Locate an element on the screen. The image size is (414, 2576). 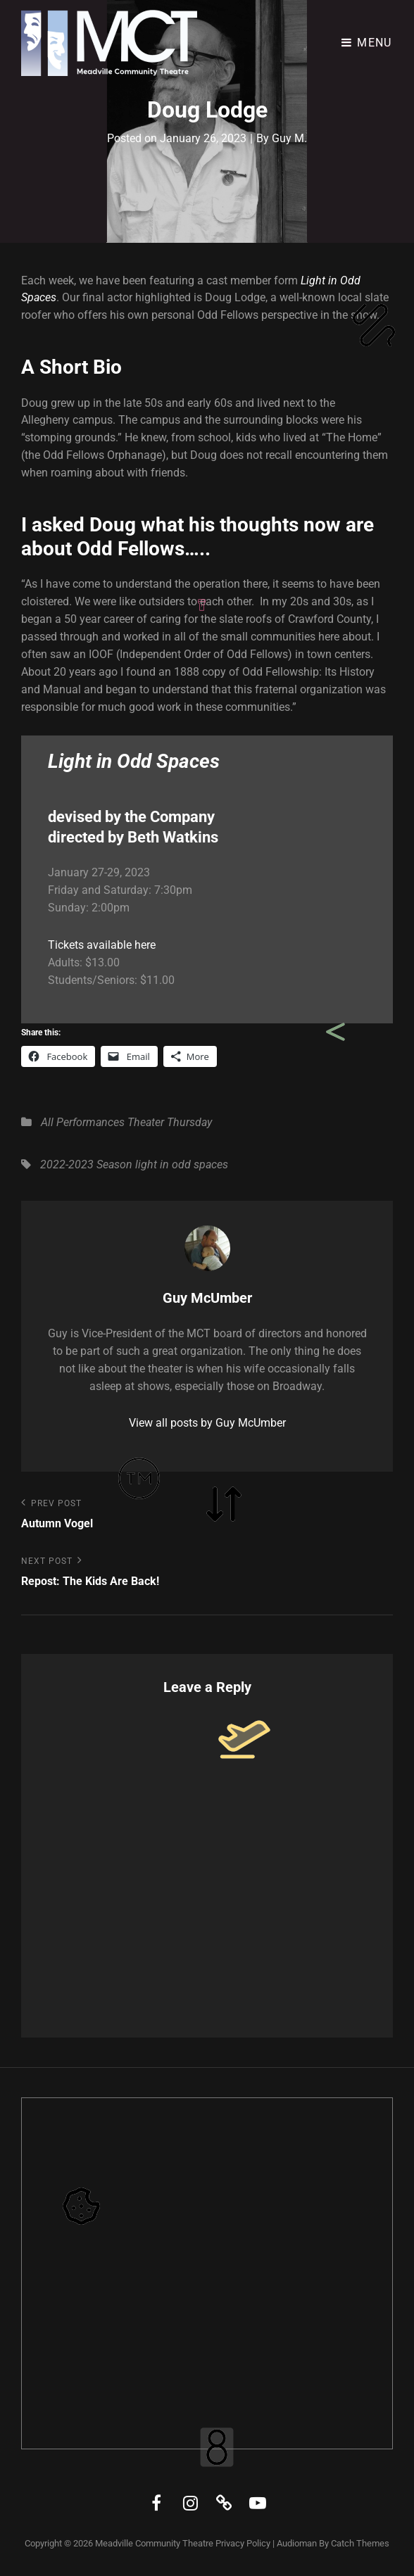
toggle flashlight on or off is located at coordinates (201, 605).